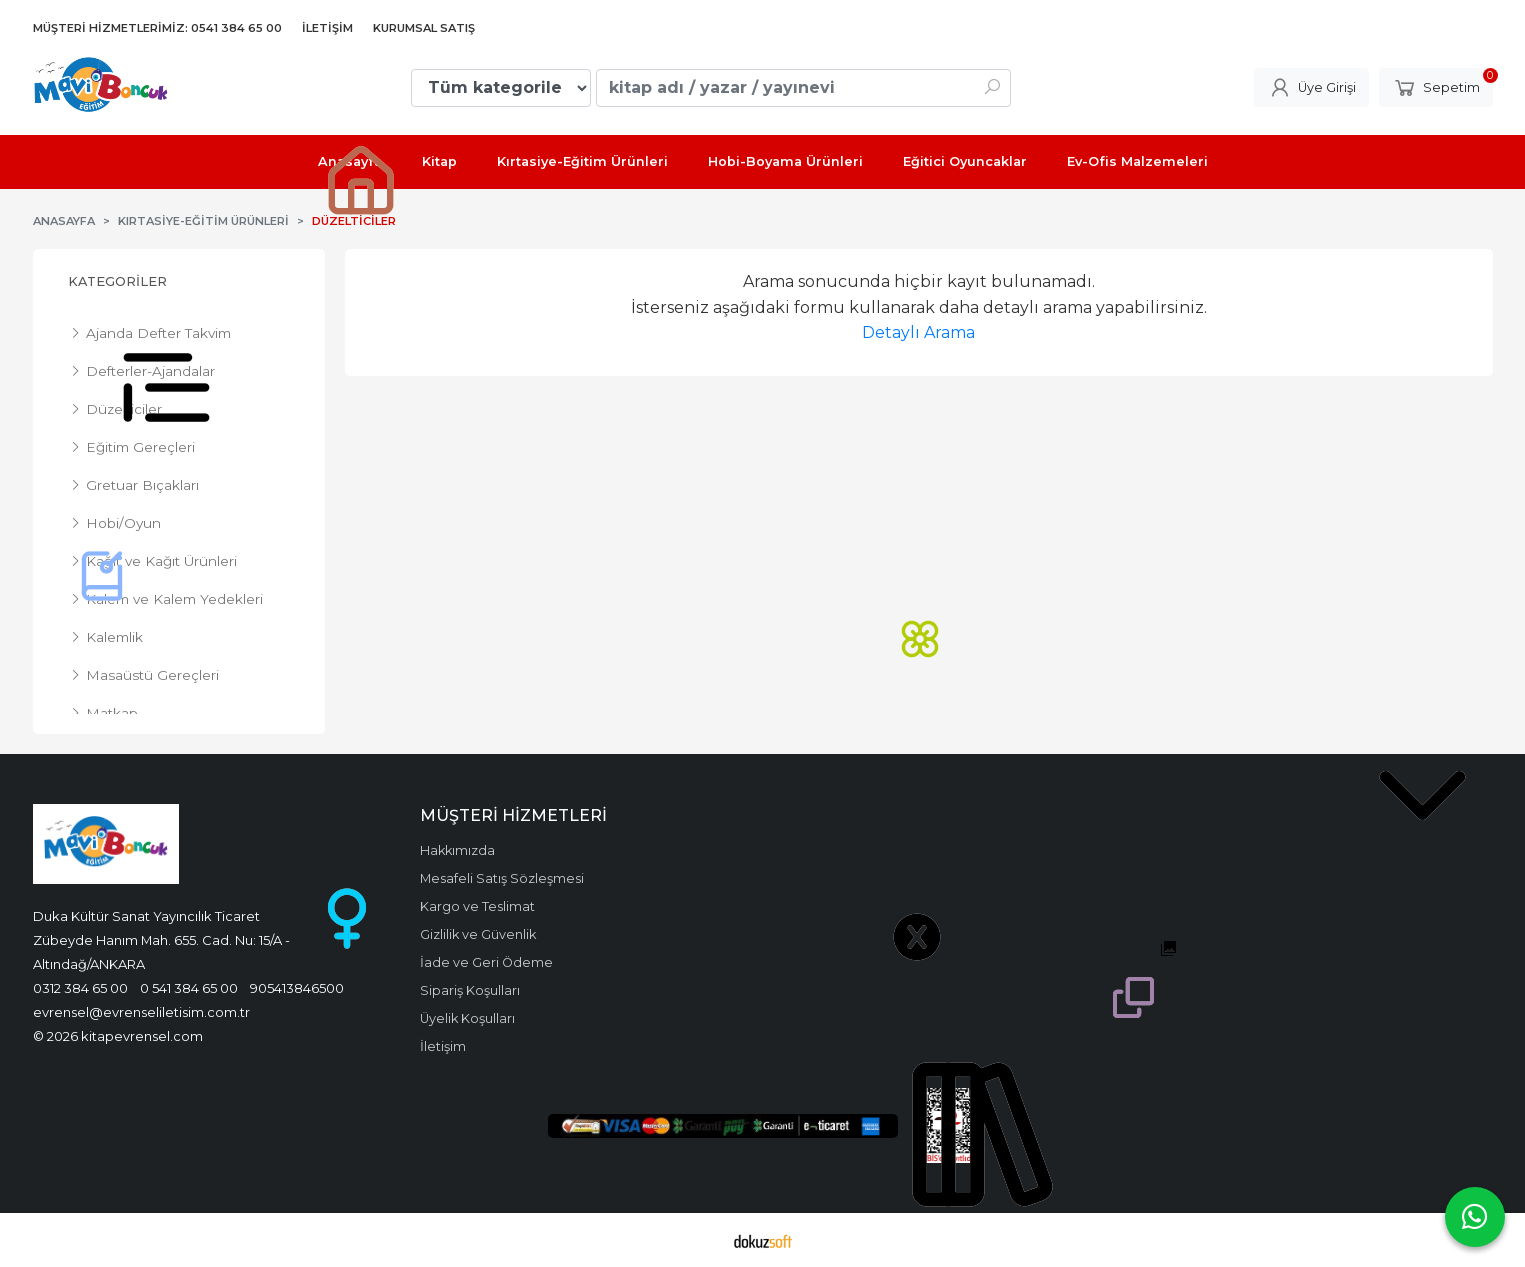 The image size is (1525, 1267). What do you see at coordinates (920, 639) in the screenshot?
I see `access nature or garden-related content` at bounding box center [920, 639].